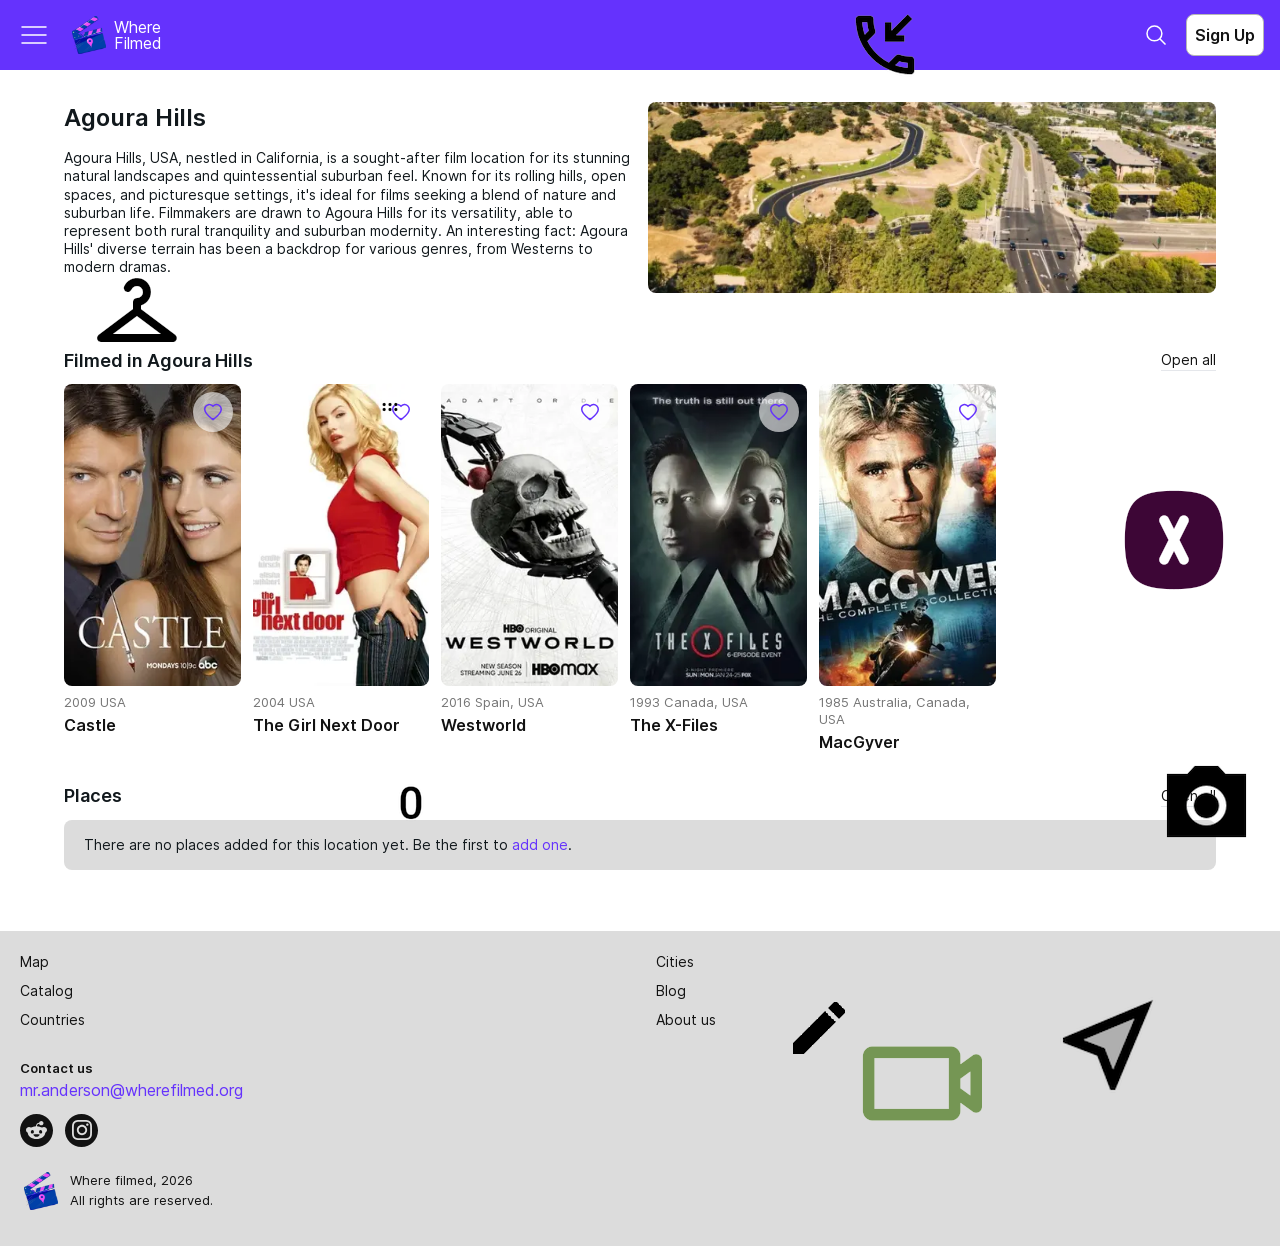  Describe the element at coordinates (819, 1028) in the screenshot. I see `edit or modify content` at that location.